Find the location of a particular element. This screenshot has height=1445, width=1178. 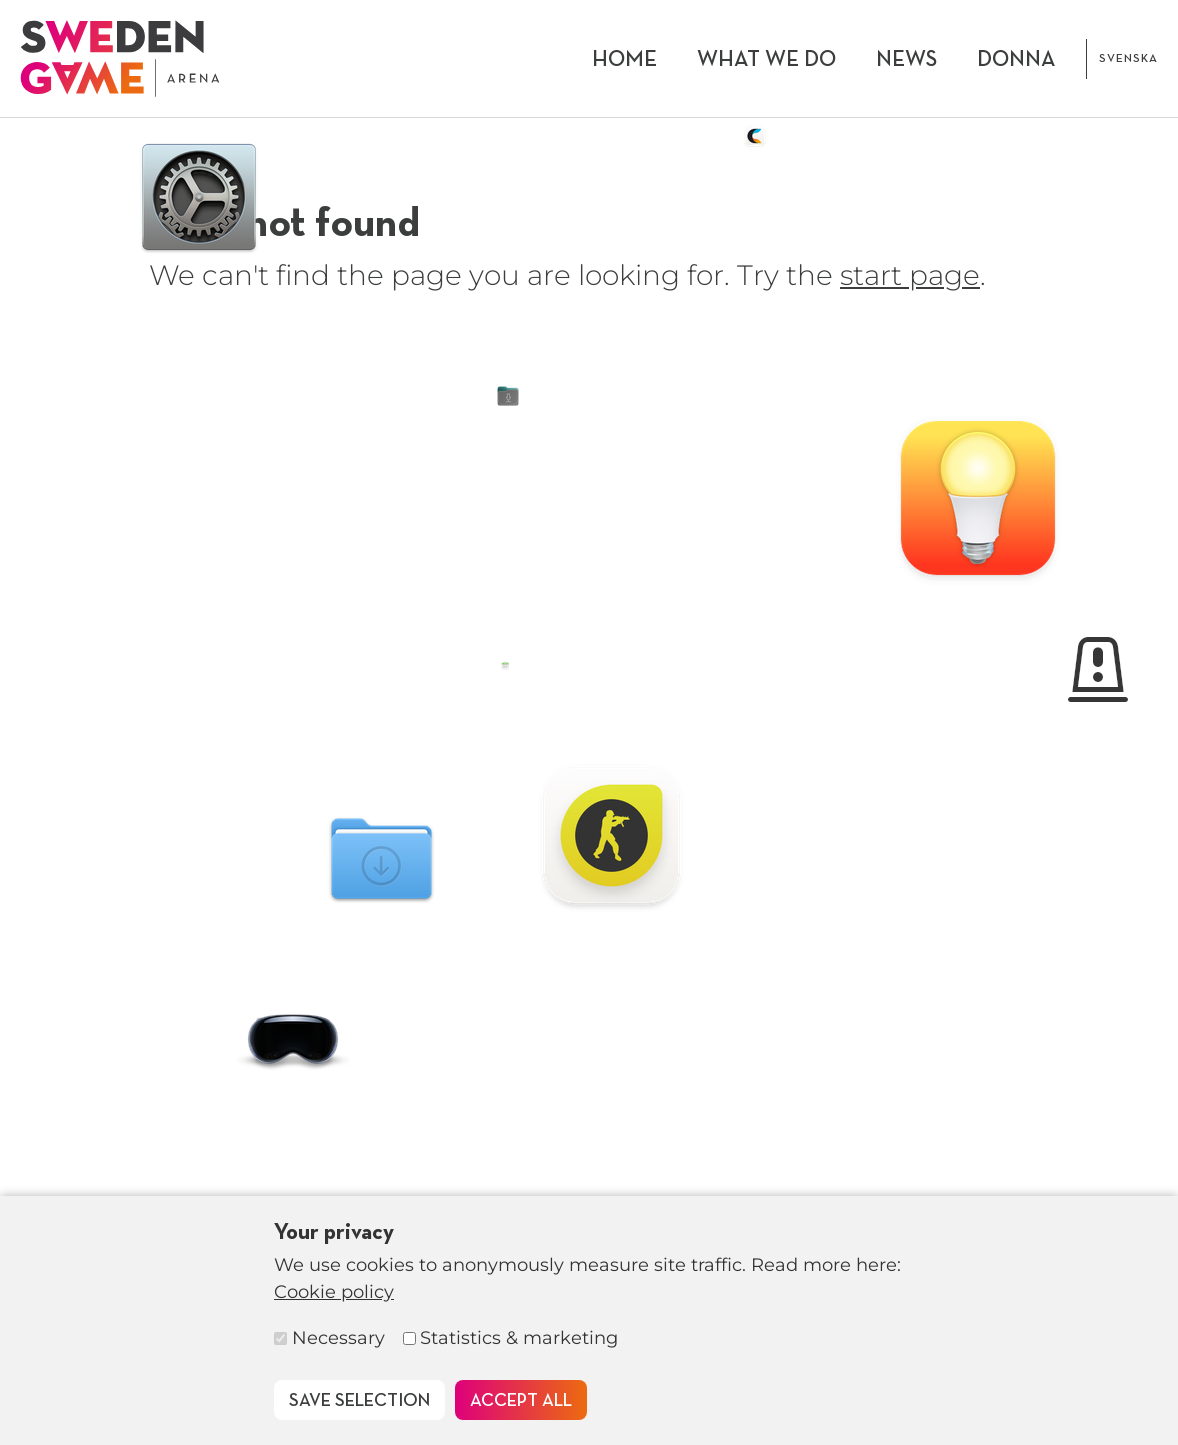

access your downloads folder is located at coordinates (508, 396).